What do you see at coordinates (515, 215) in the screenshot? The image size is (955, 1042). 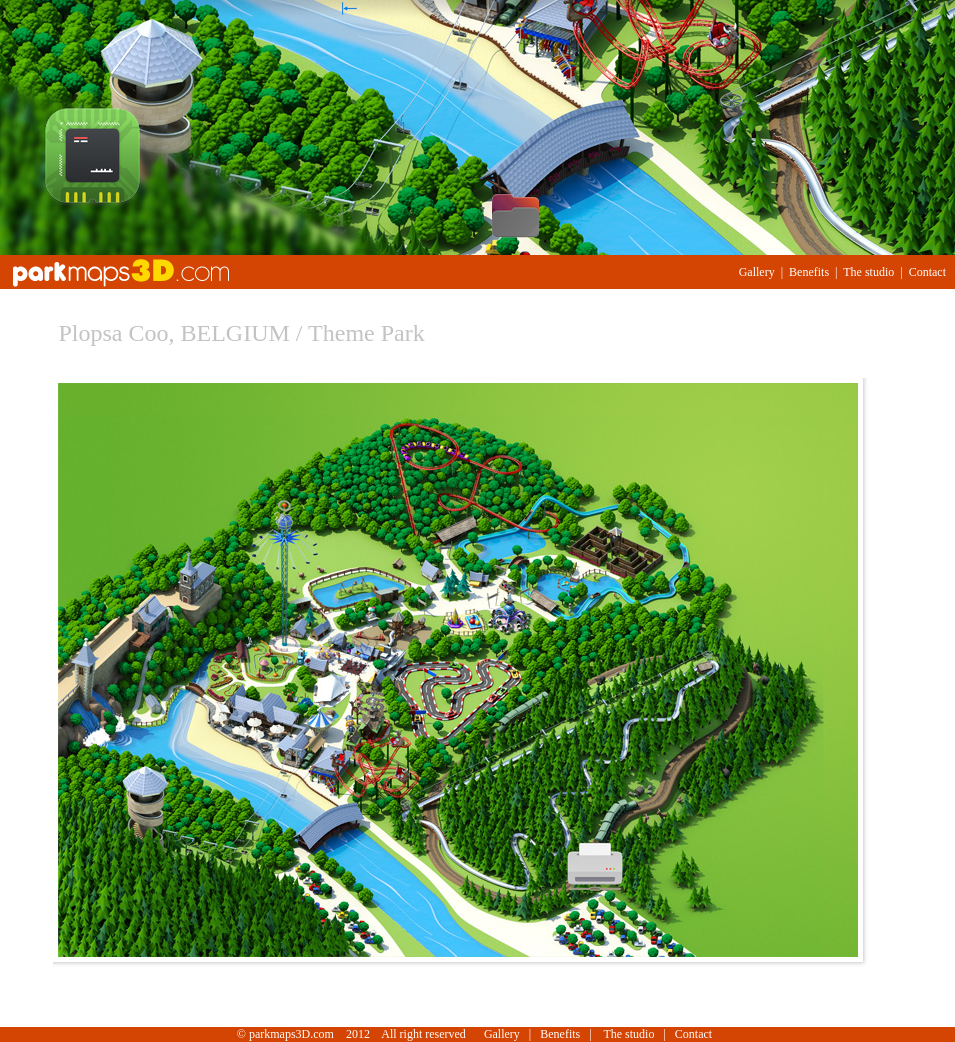 I see `folder ready to accept dragged files` at bounding box center [515, 215].